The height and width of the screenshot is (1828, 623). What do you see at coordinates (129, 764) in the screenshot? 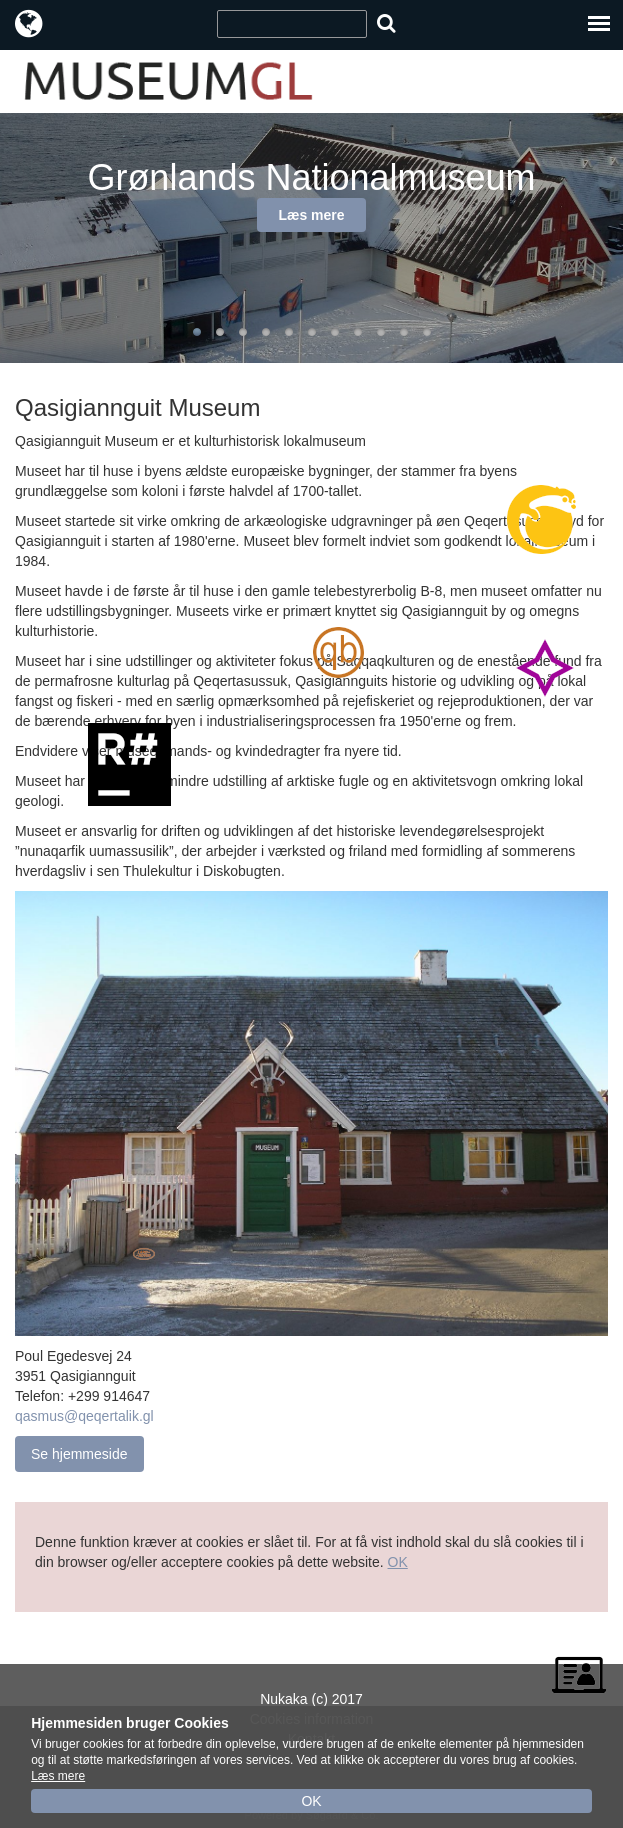
I see `JetBrains ReSharper application logo` at bounding box center [129, 764].